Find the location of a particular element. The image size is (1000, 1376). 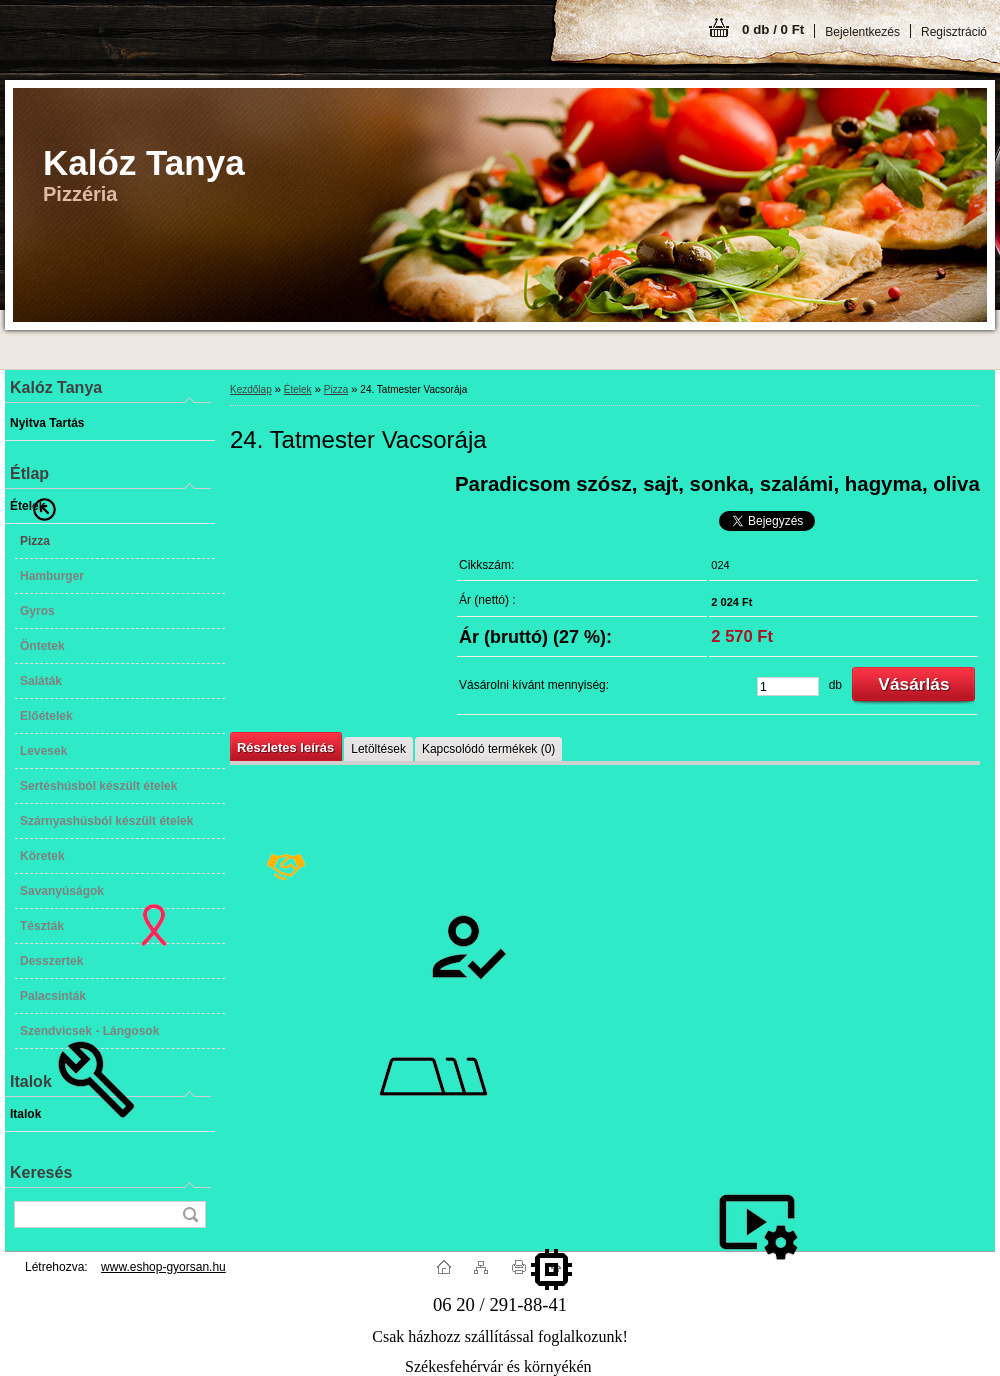

access video playback settings is located at coordinates (757, 1222).